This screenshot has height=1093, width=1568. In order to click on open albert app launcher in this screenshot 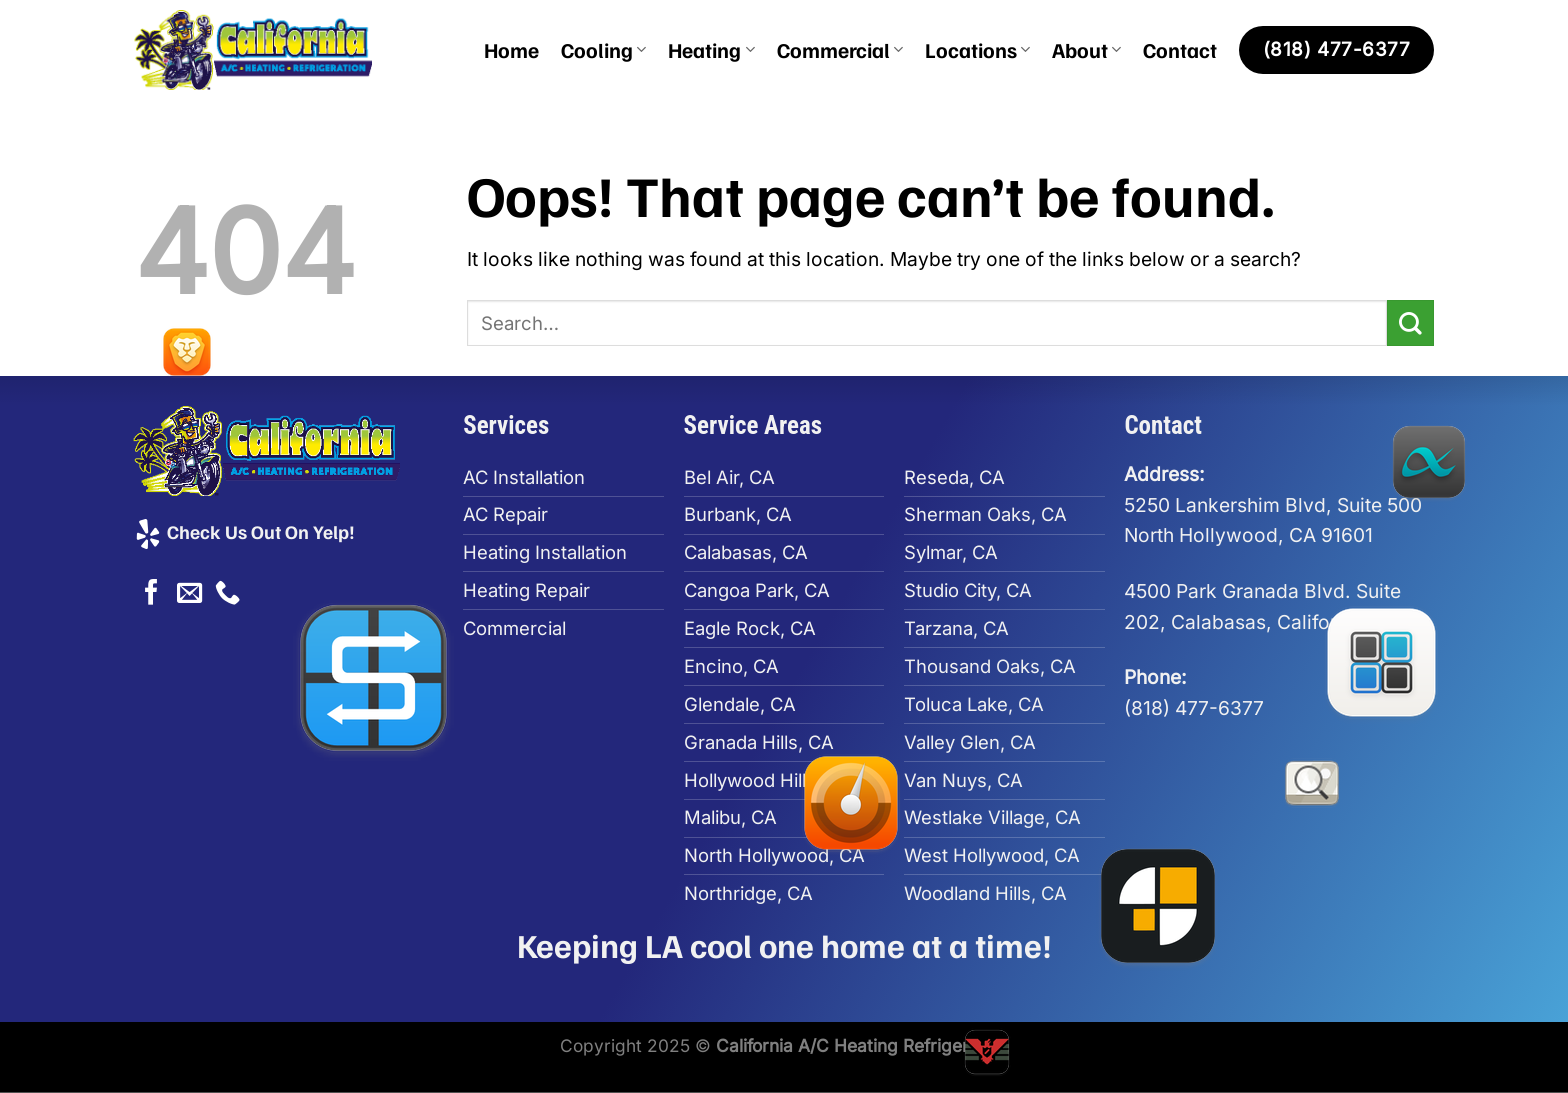, I will do `click(1429, 462)`.